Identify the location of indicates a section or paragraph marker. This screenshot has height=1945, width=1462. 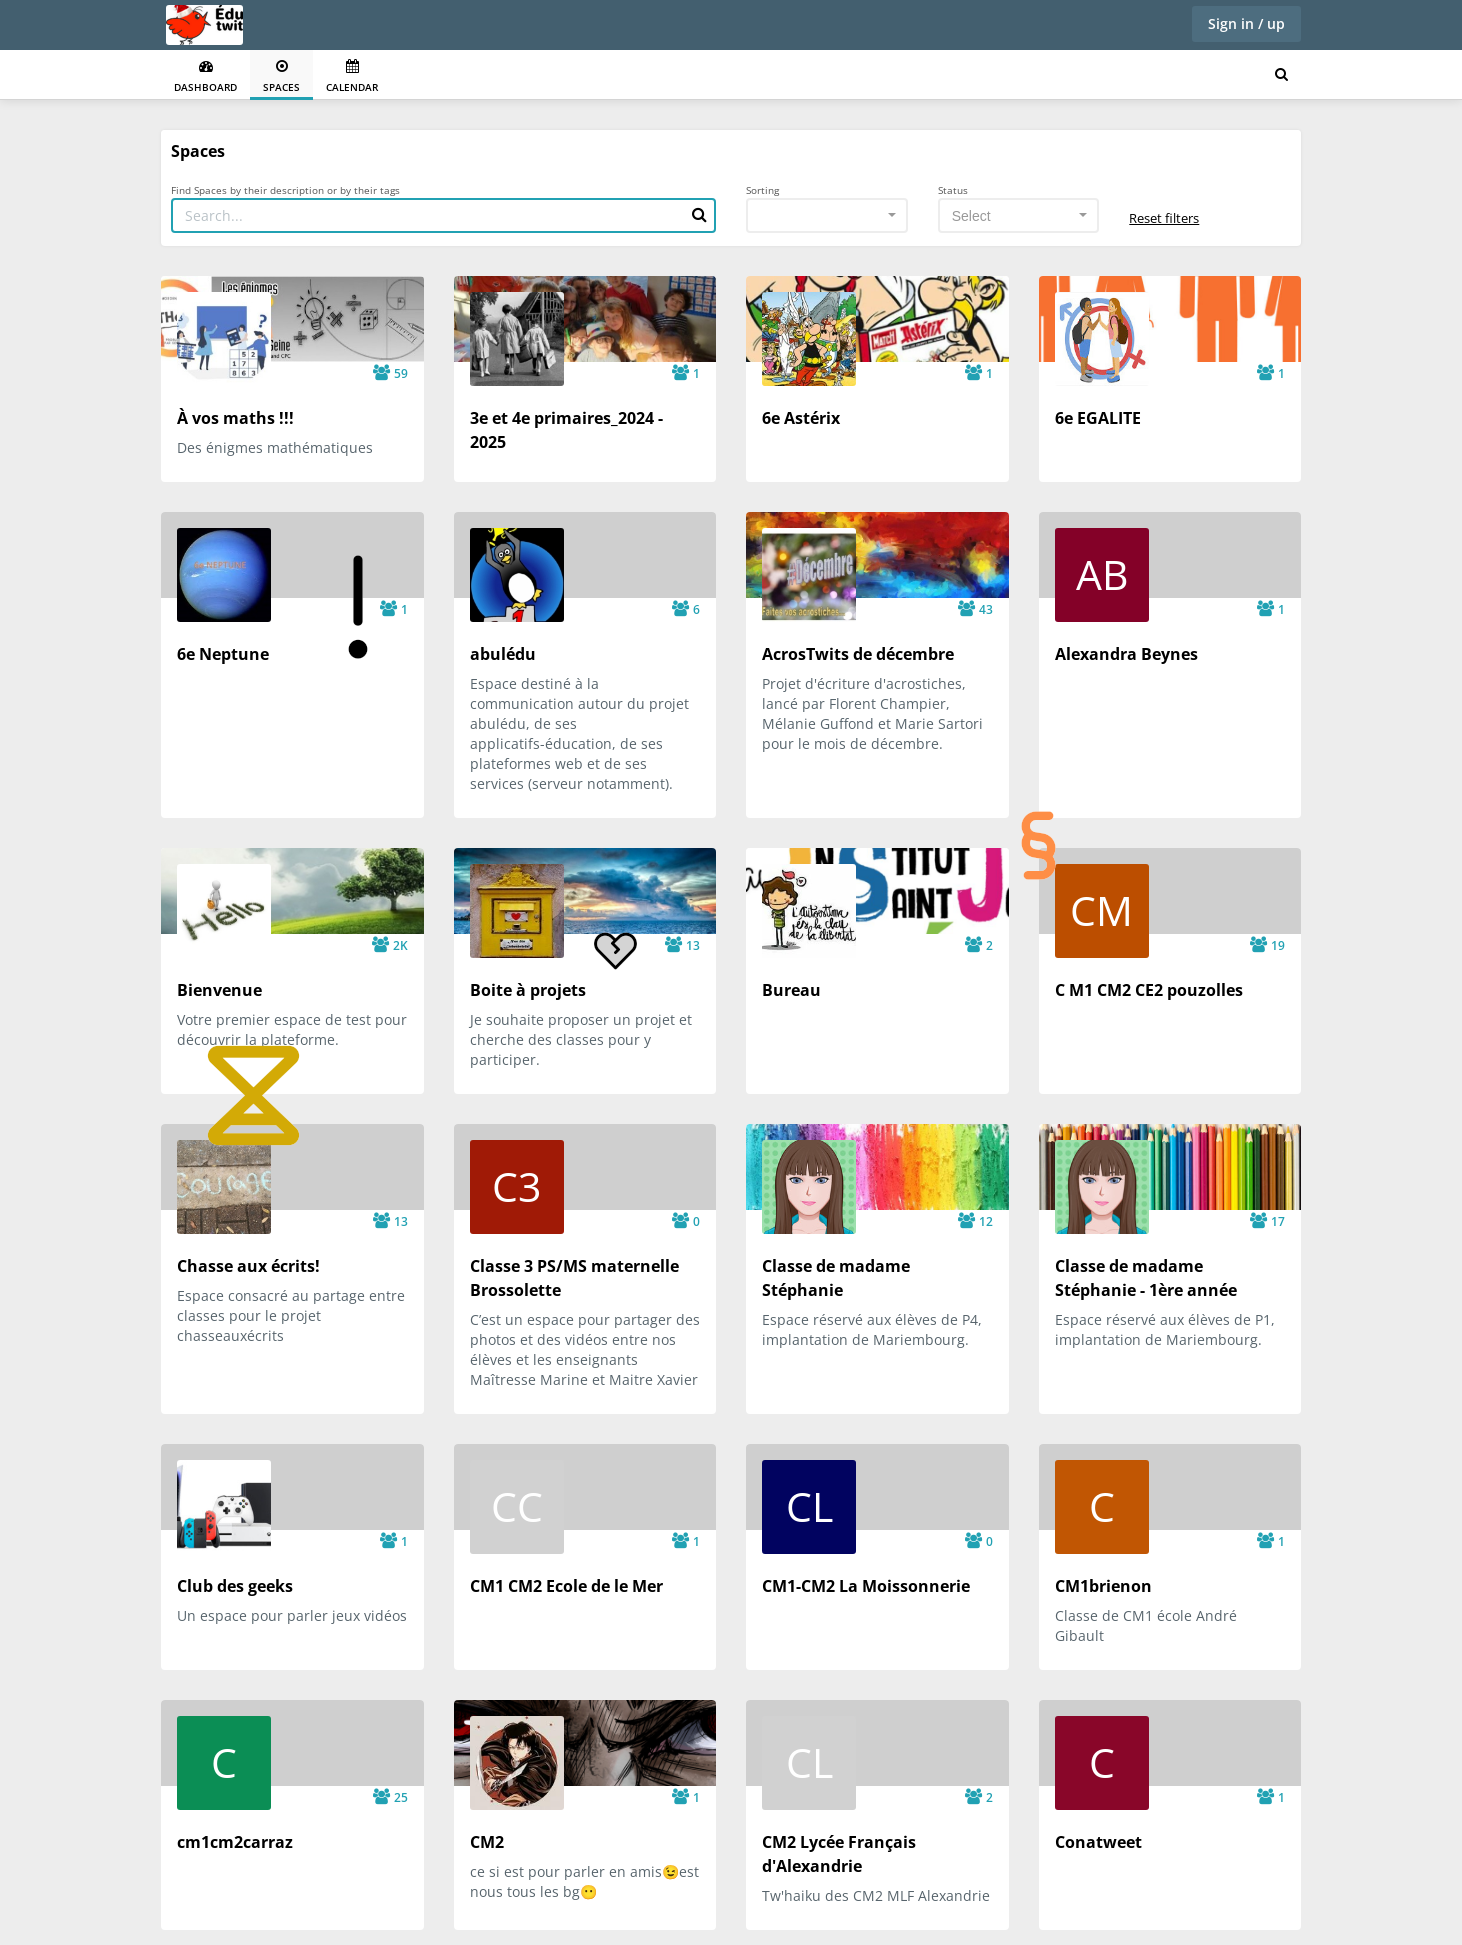
(1038, 845).